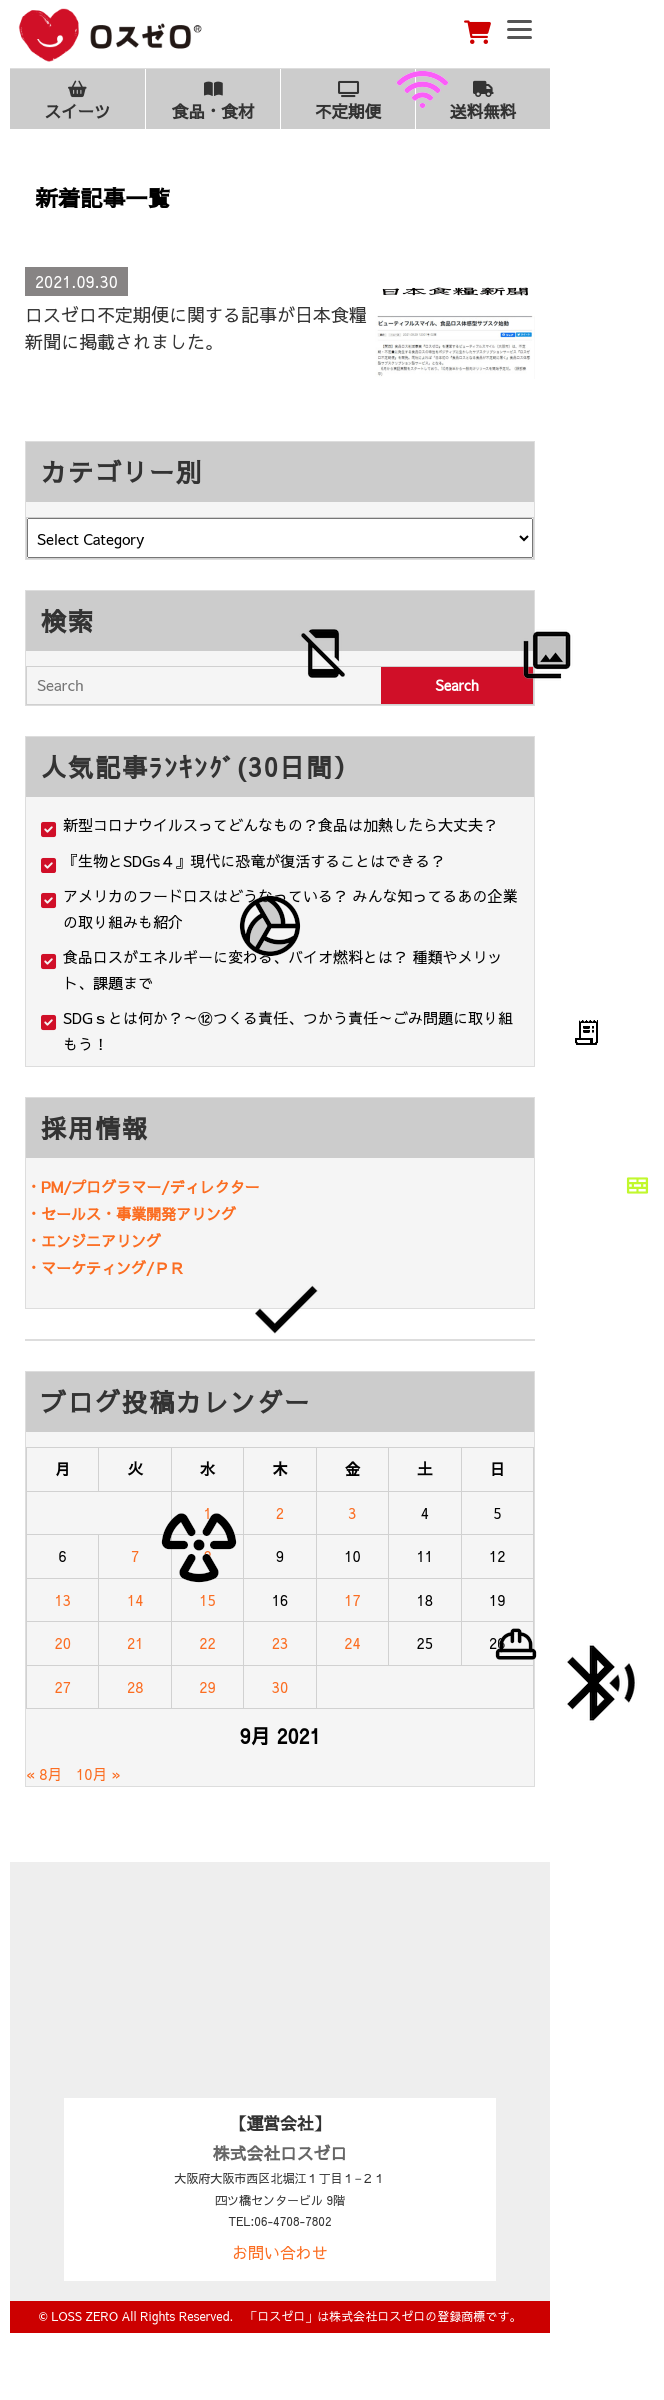 The image size is (664, 2400). Describe the element at coordinates (422, 90) in the screenshot. I see `indicates active wifi connection` at that location.